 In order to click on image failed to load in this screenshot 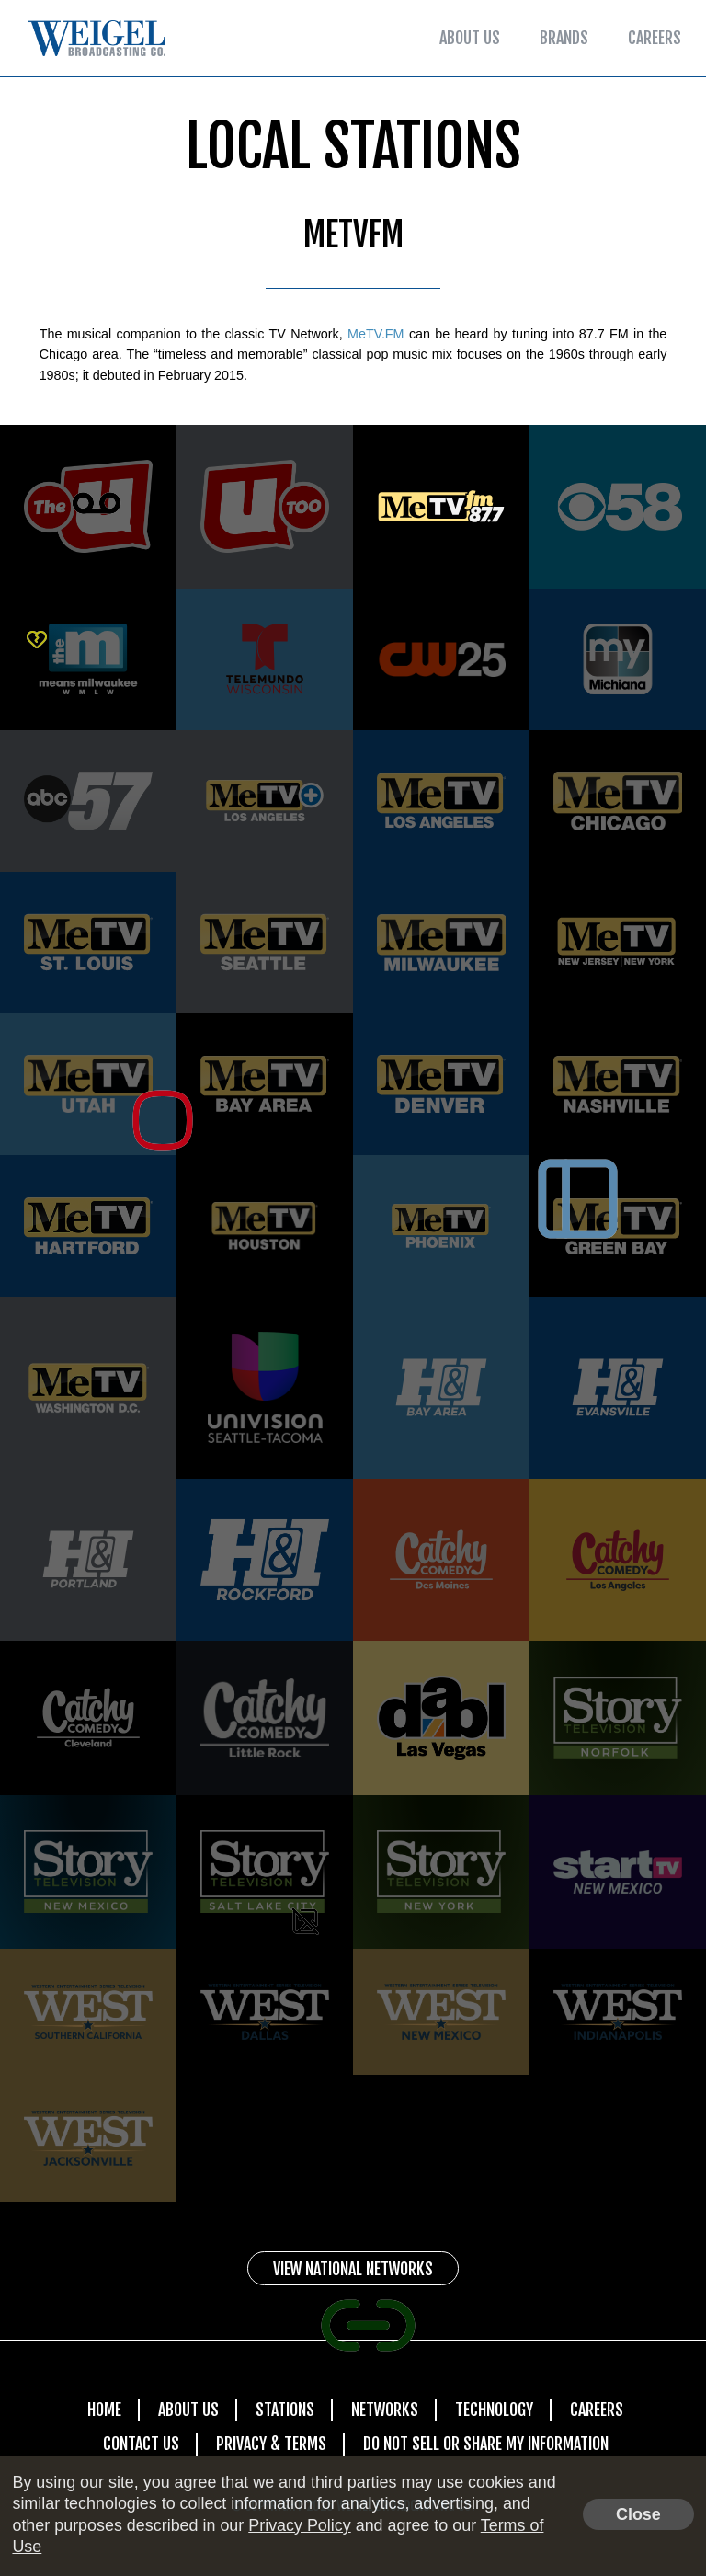, I will do `click(305, 1921)`.